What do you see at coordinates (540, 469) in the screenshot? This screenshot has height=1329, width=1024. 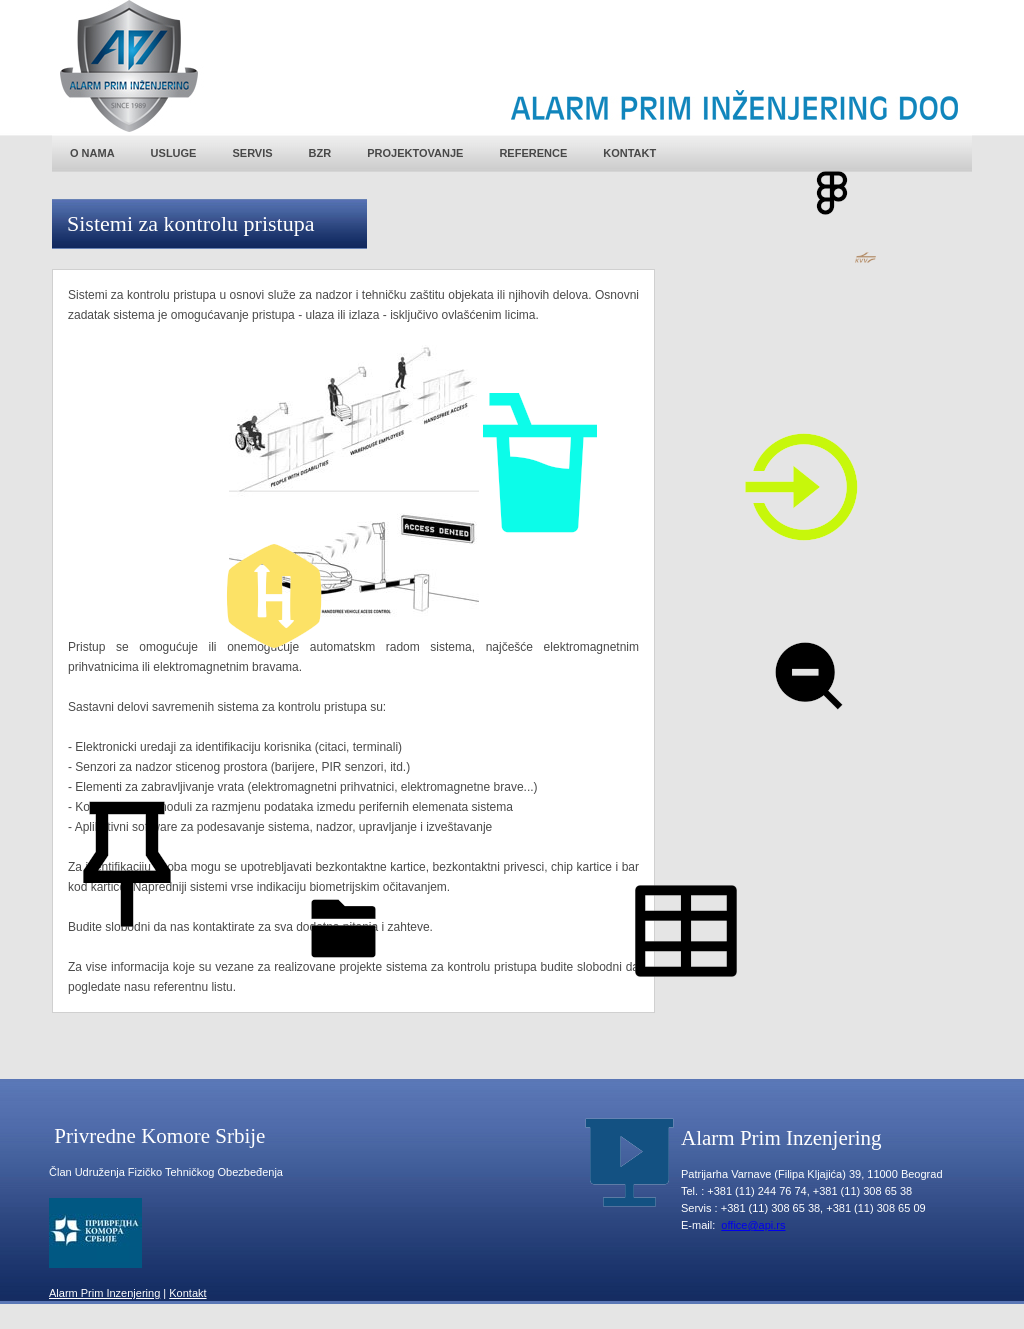 I see `view food and drink options` at bounding box center [540, 469].